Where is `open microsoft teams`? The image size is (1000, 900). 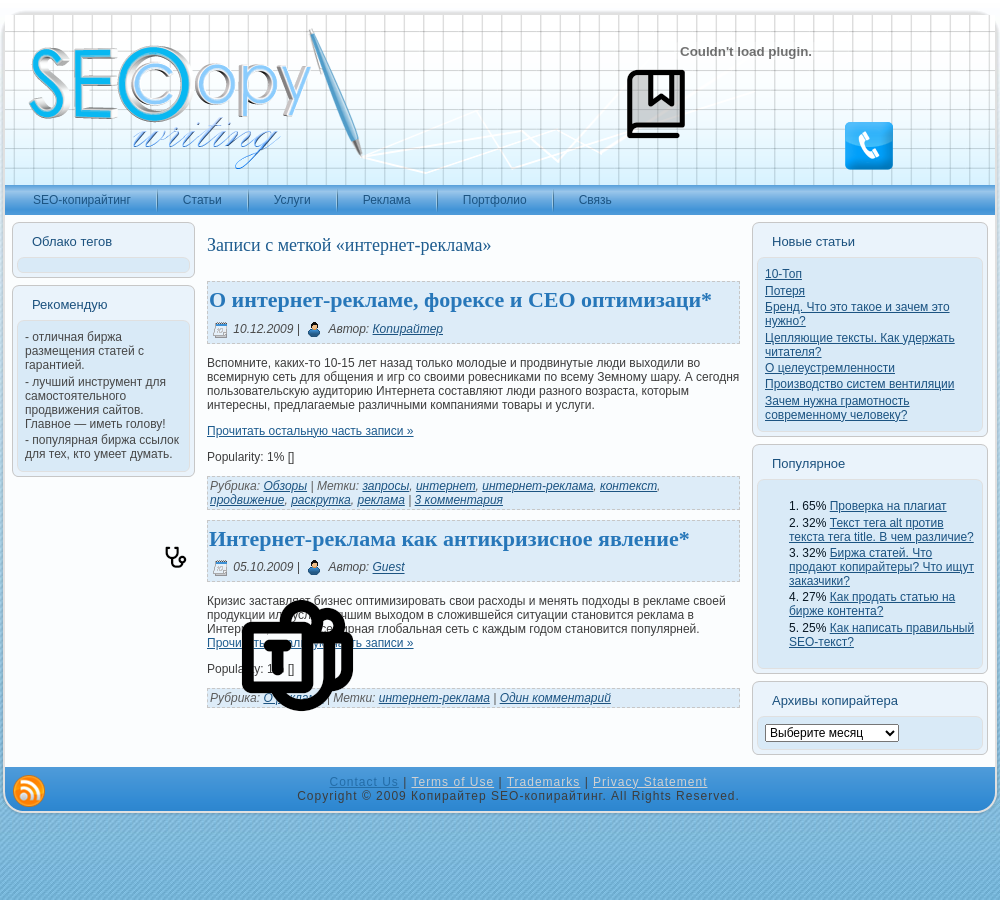 open microsoft teams is located at coordinates (297, 657).